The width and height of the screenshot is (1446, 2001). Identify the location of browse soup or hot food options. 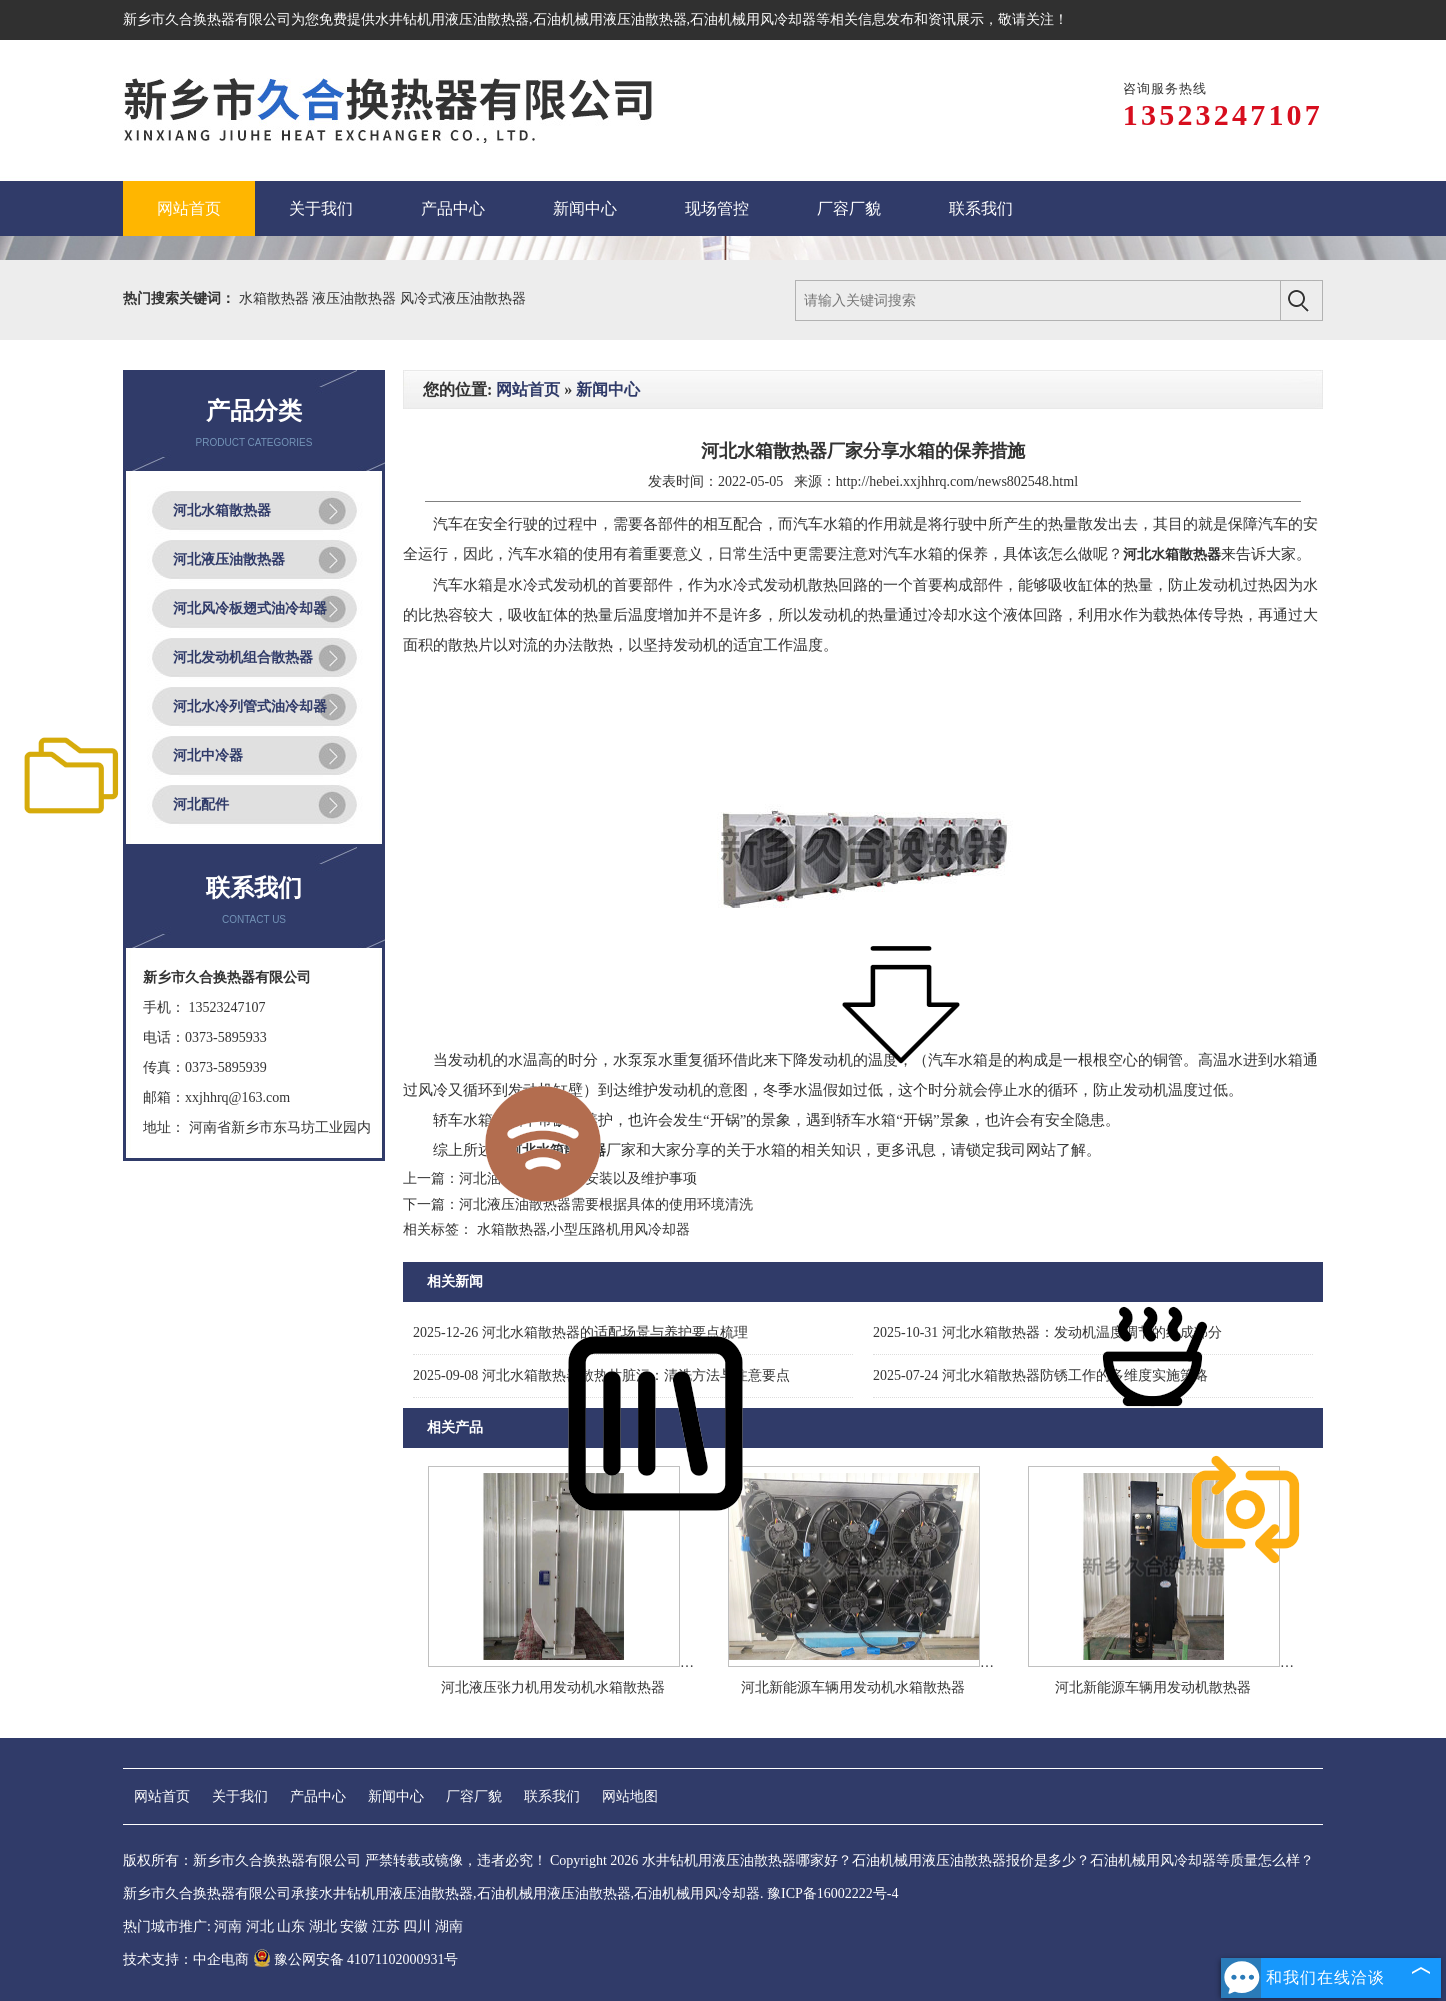
(1152, 1356).